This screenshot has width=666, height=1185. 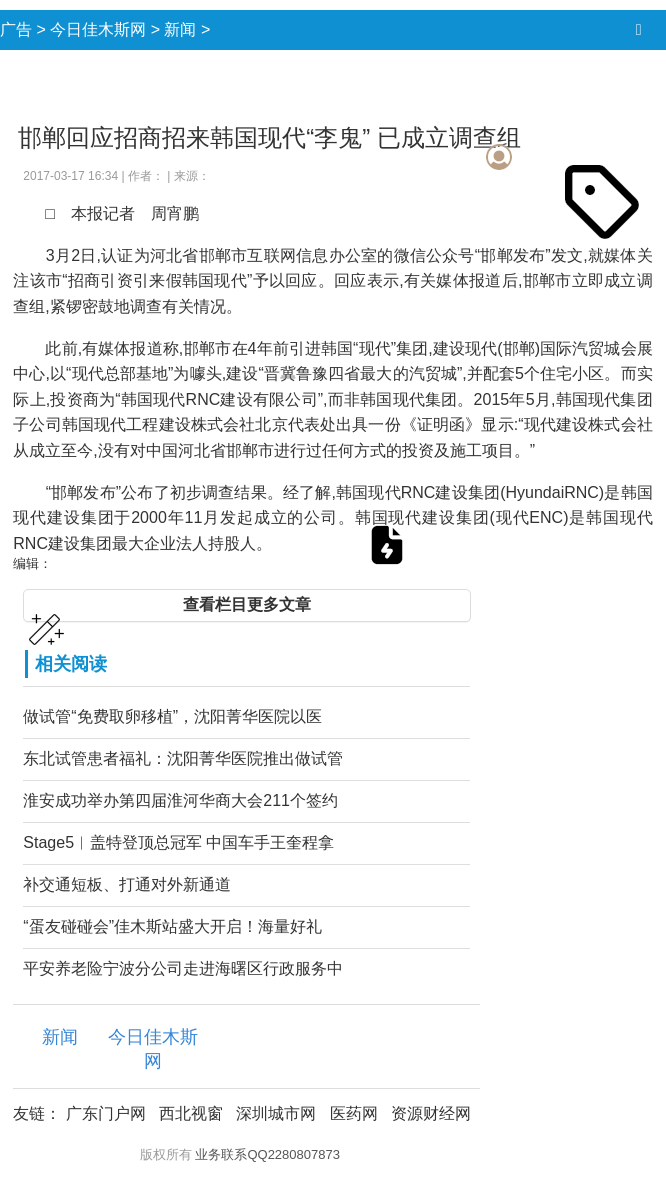 I want to click on view your profile, so click(x=499, y=157).